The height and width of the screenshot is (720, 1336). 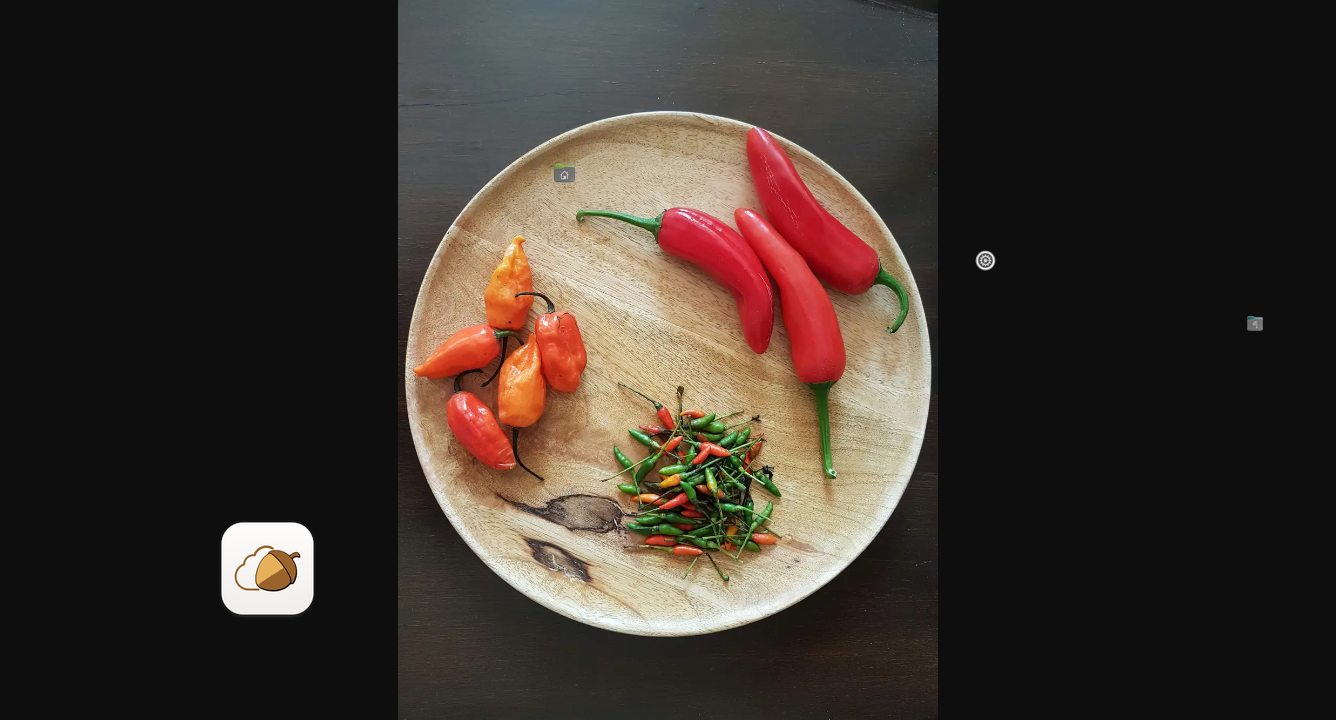 I want to click on folder synced with insync cloud storage, so click(x=1255, y=323).